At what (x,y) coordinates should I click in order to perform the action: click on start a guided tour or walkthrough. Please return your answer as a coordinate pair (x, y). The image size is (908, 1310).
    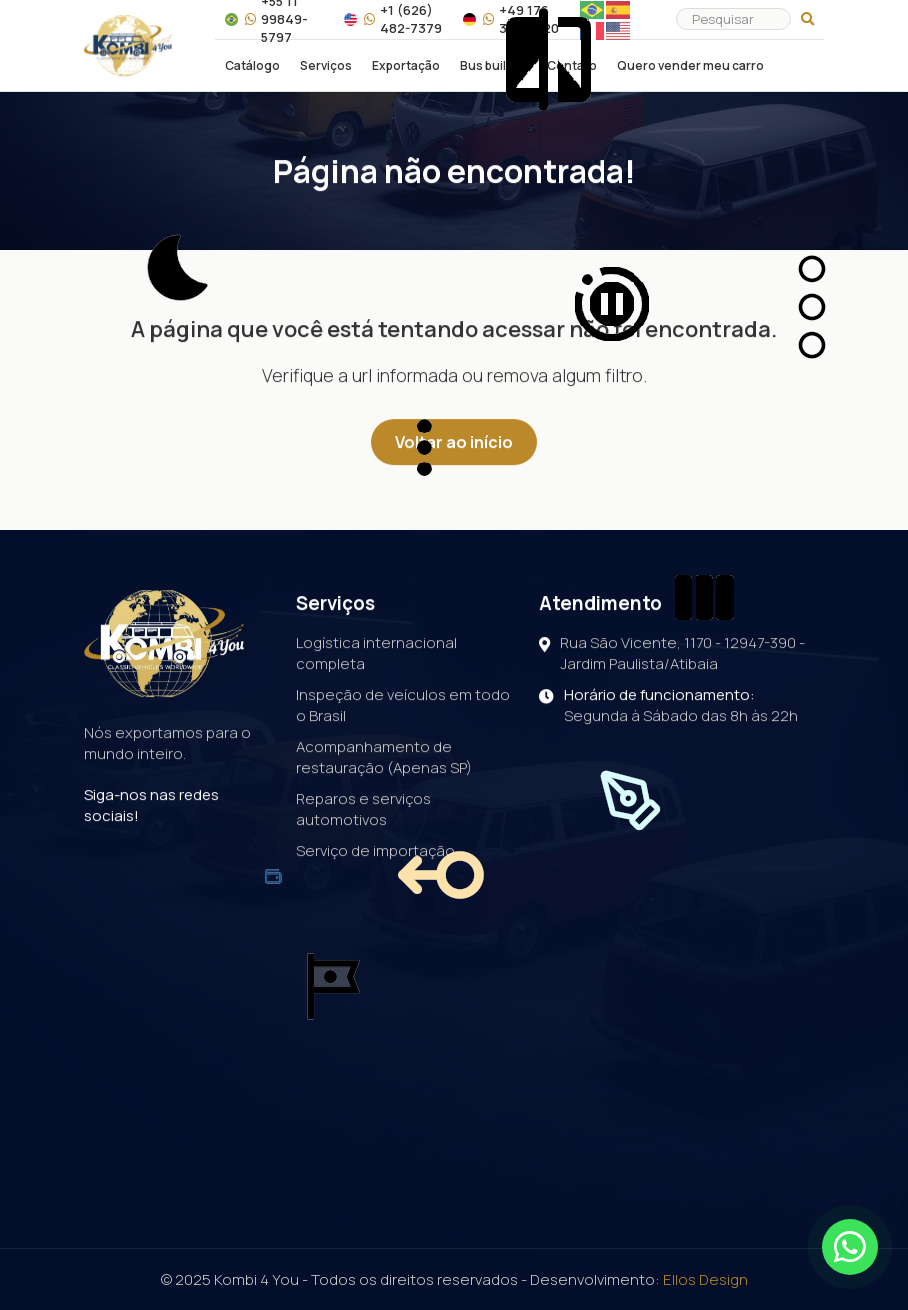
    Looking at the image, I should click on (330, 986).